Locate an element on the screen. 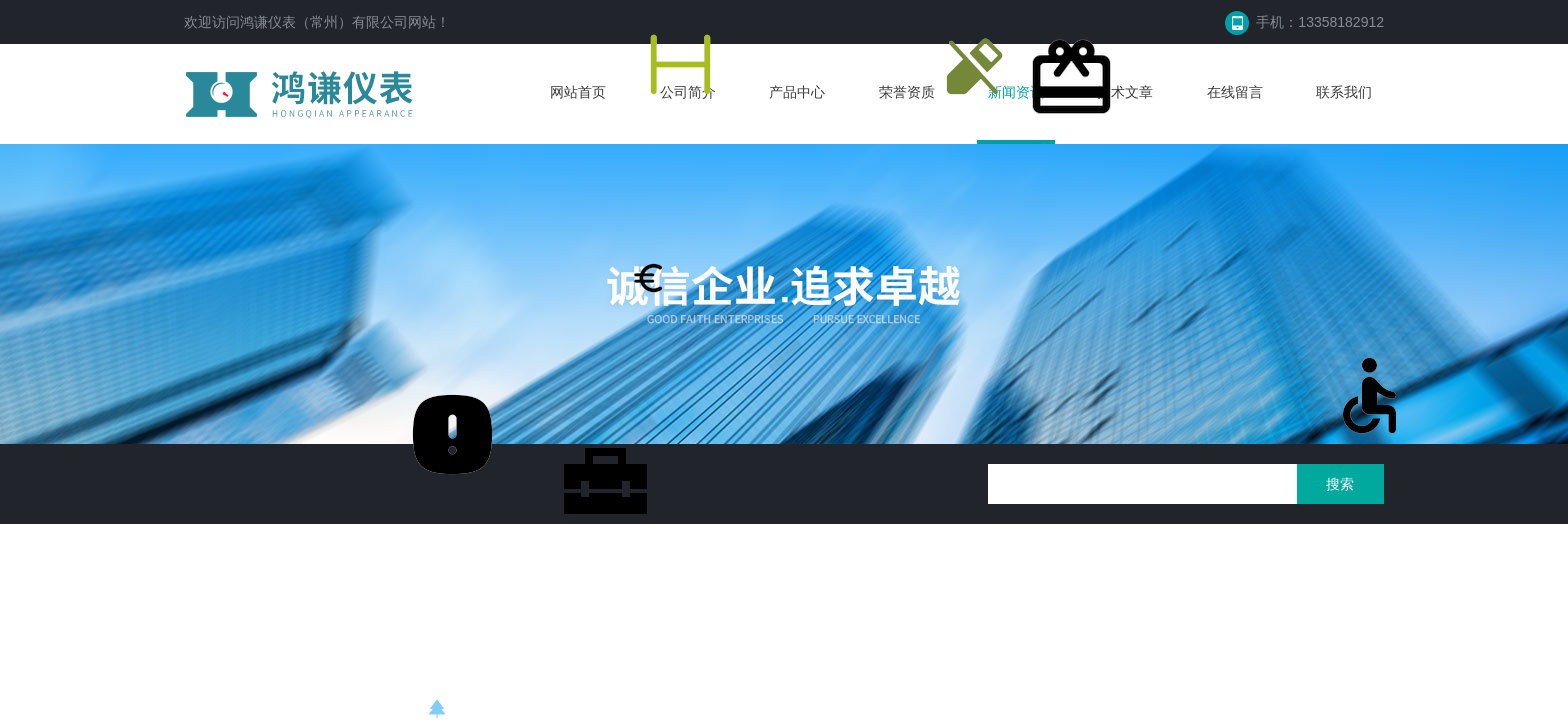 The height and width of the screenshot is (720, 1568). indicates a park or nature area on a map is located at coordinates (437, 709).